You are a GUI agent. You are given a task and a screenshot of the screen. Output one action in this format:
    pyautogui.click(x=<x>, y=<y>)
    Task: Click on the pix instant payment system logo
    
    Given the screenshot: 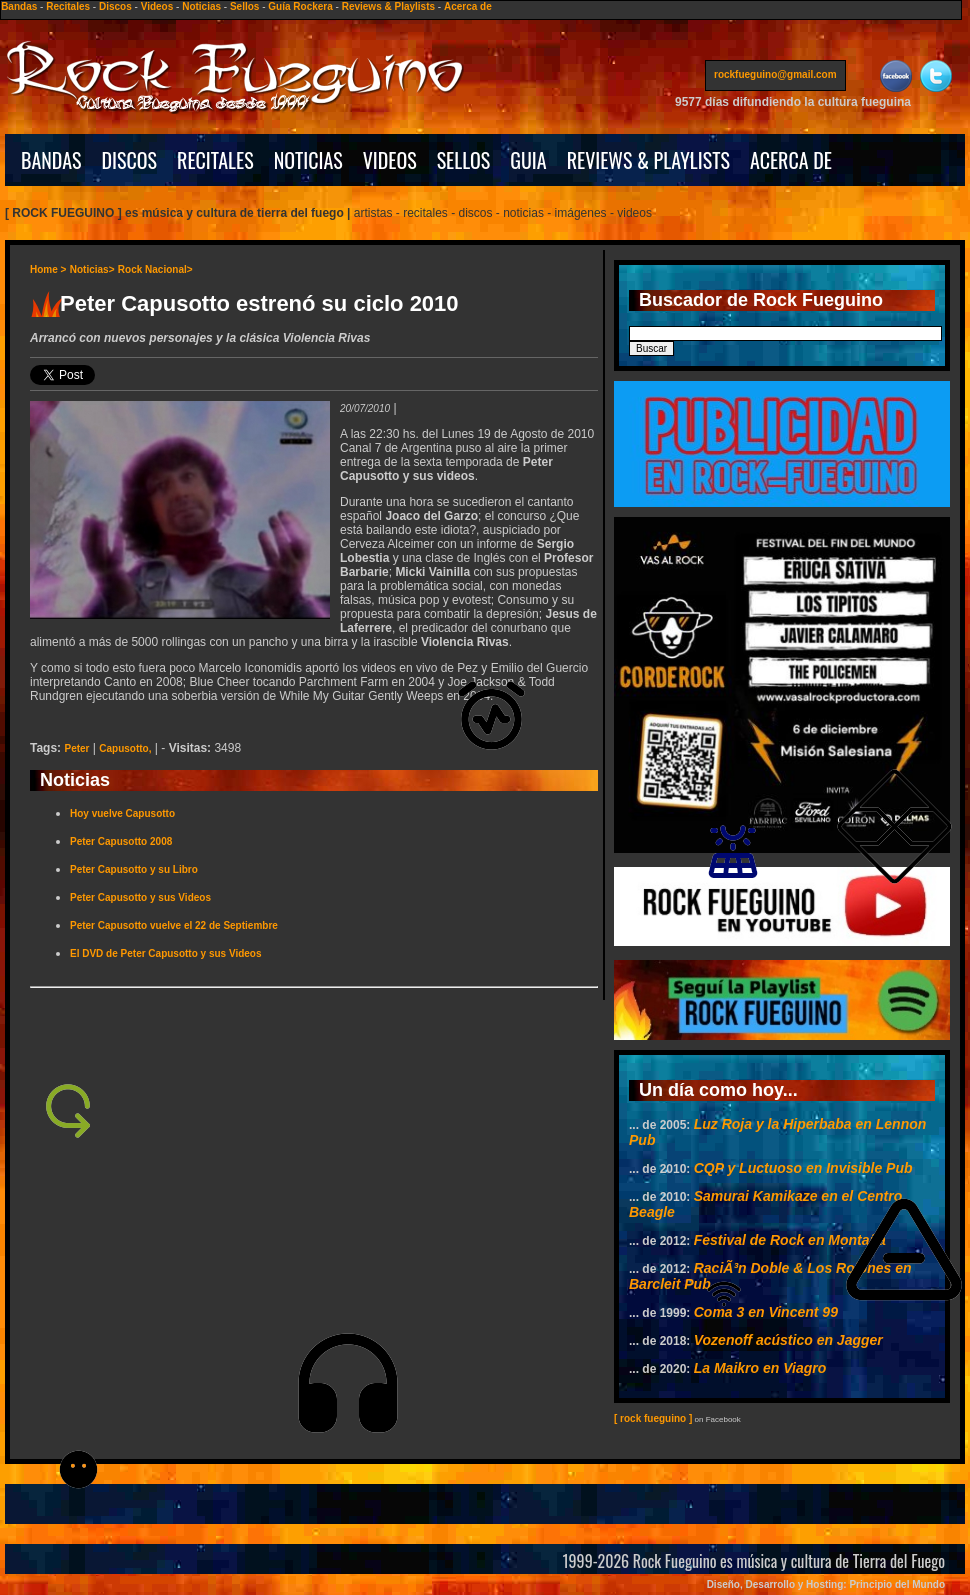 What is the action you would take?
    pyautogui.click(x=894, y=826)
    